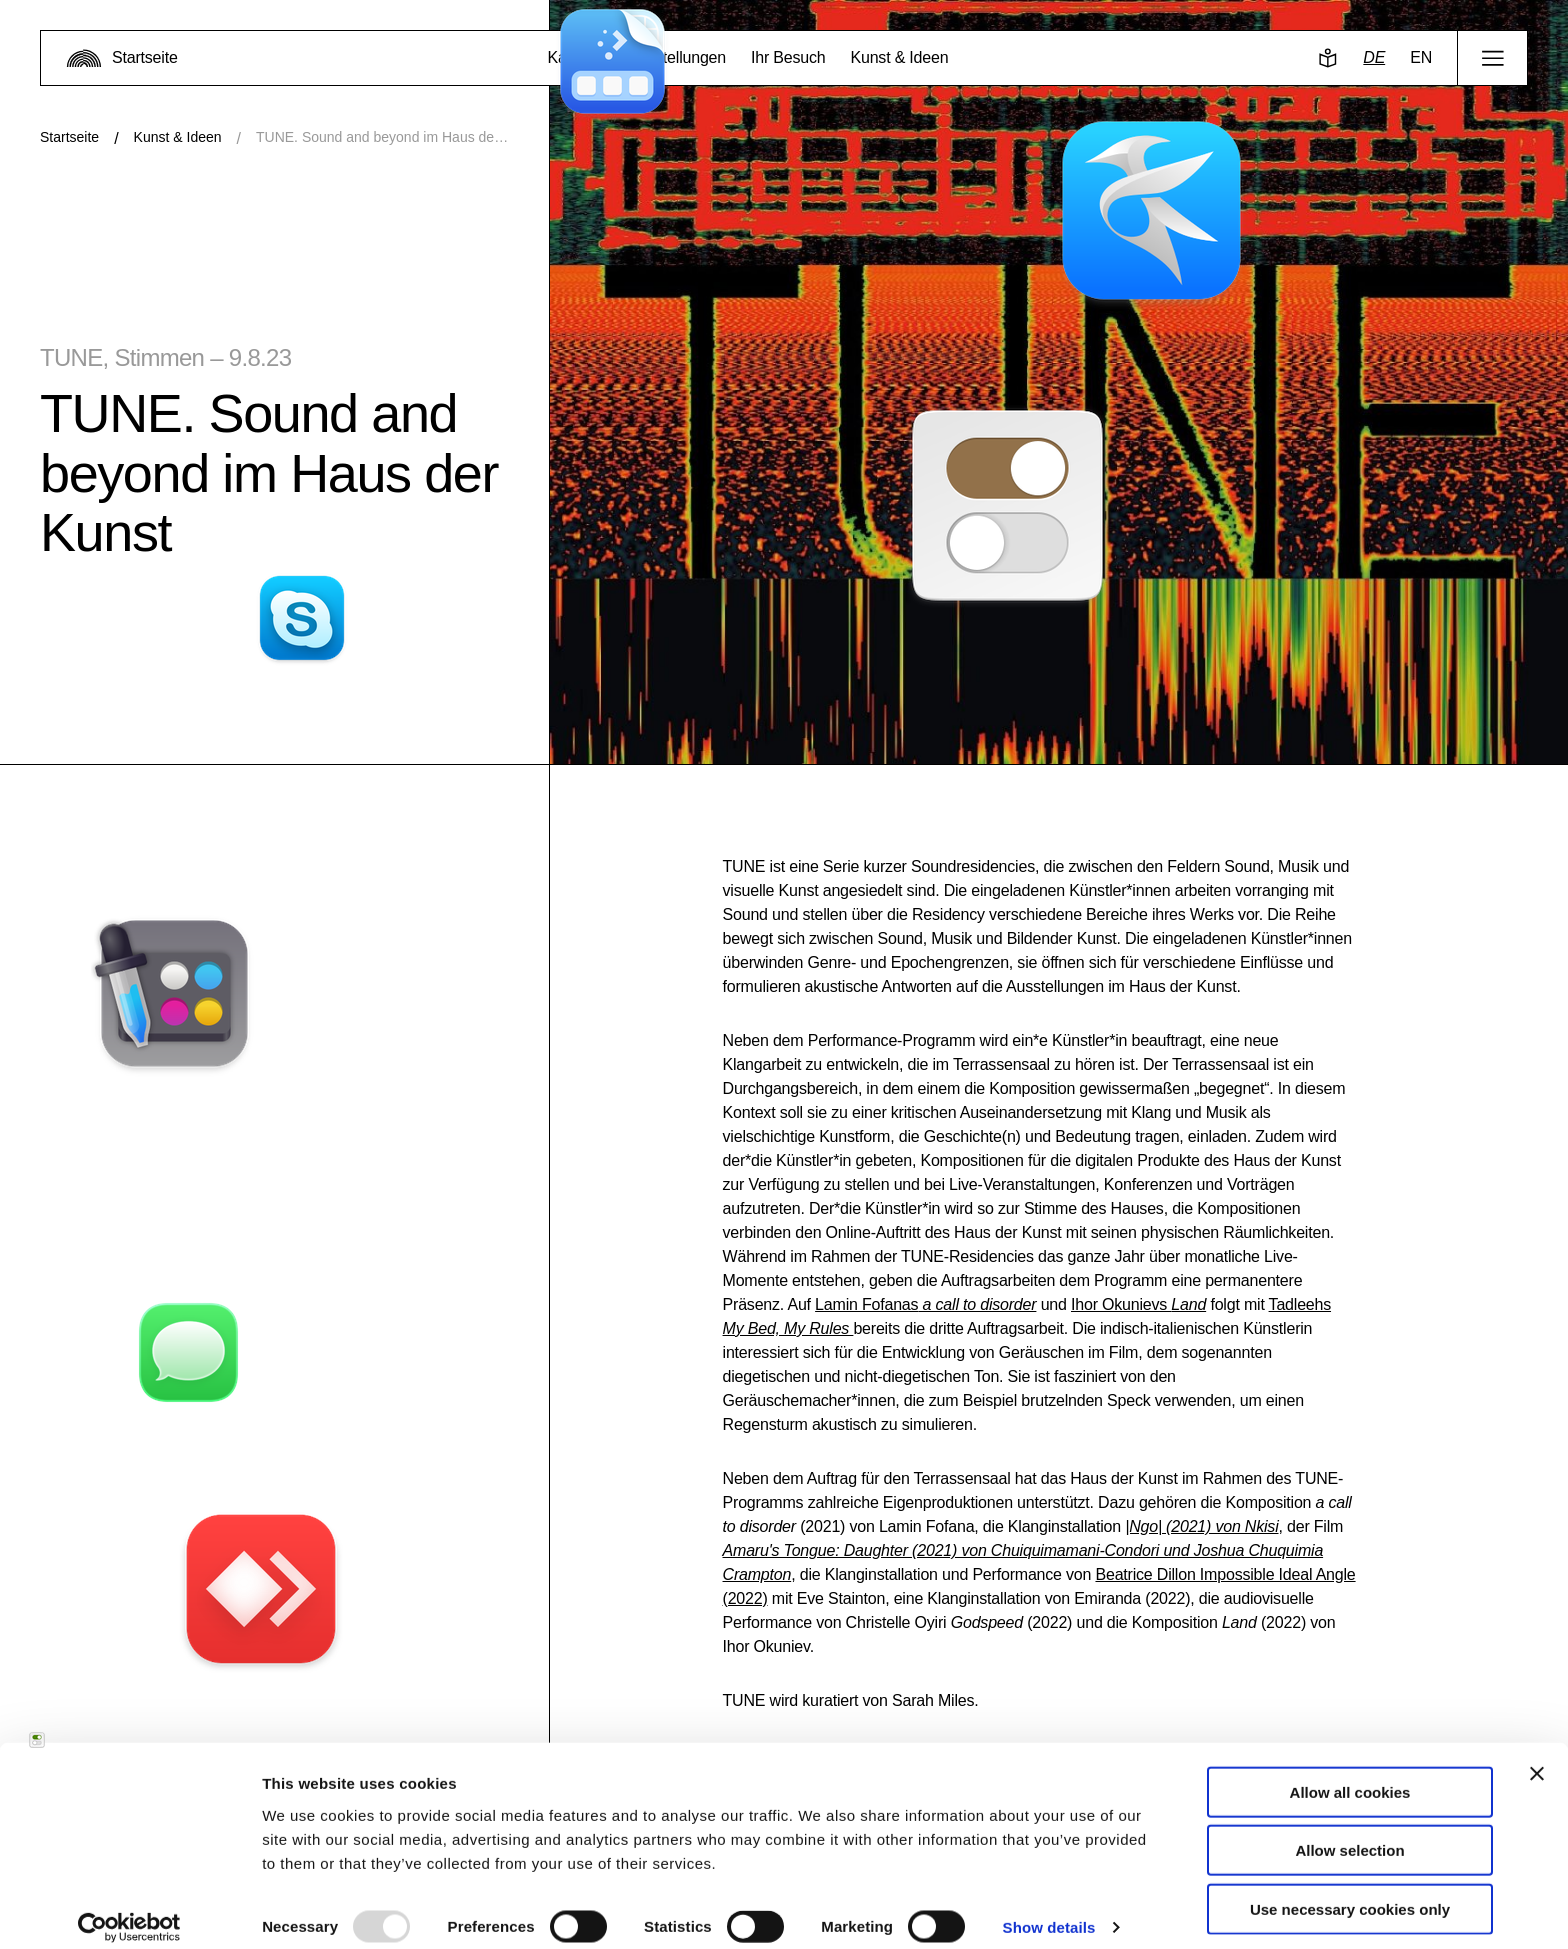 The image size is (1568, 1949). I want to click on open anydesk remote desktop application, so click(261, 1589).